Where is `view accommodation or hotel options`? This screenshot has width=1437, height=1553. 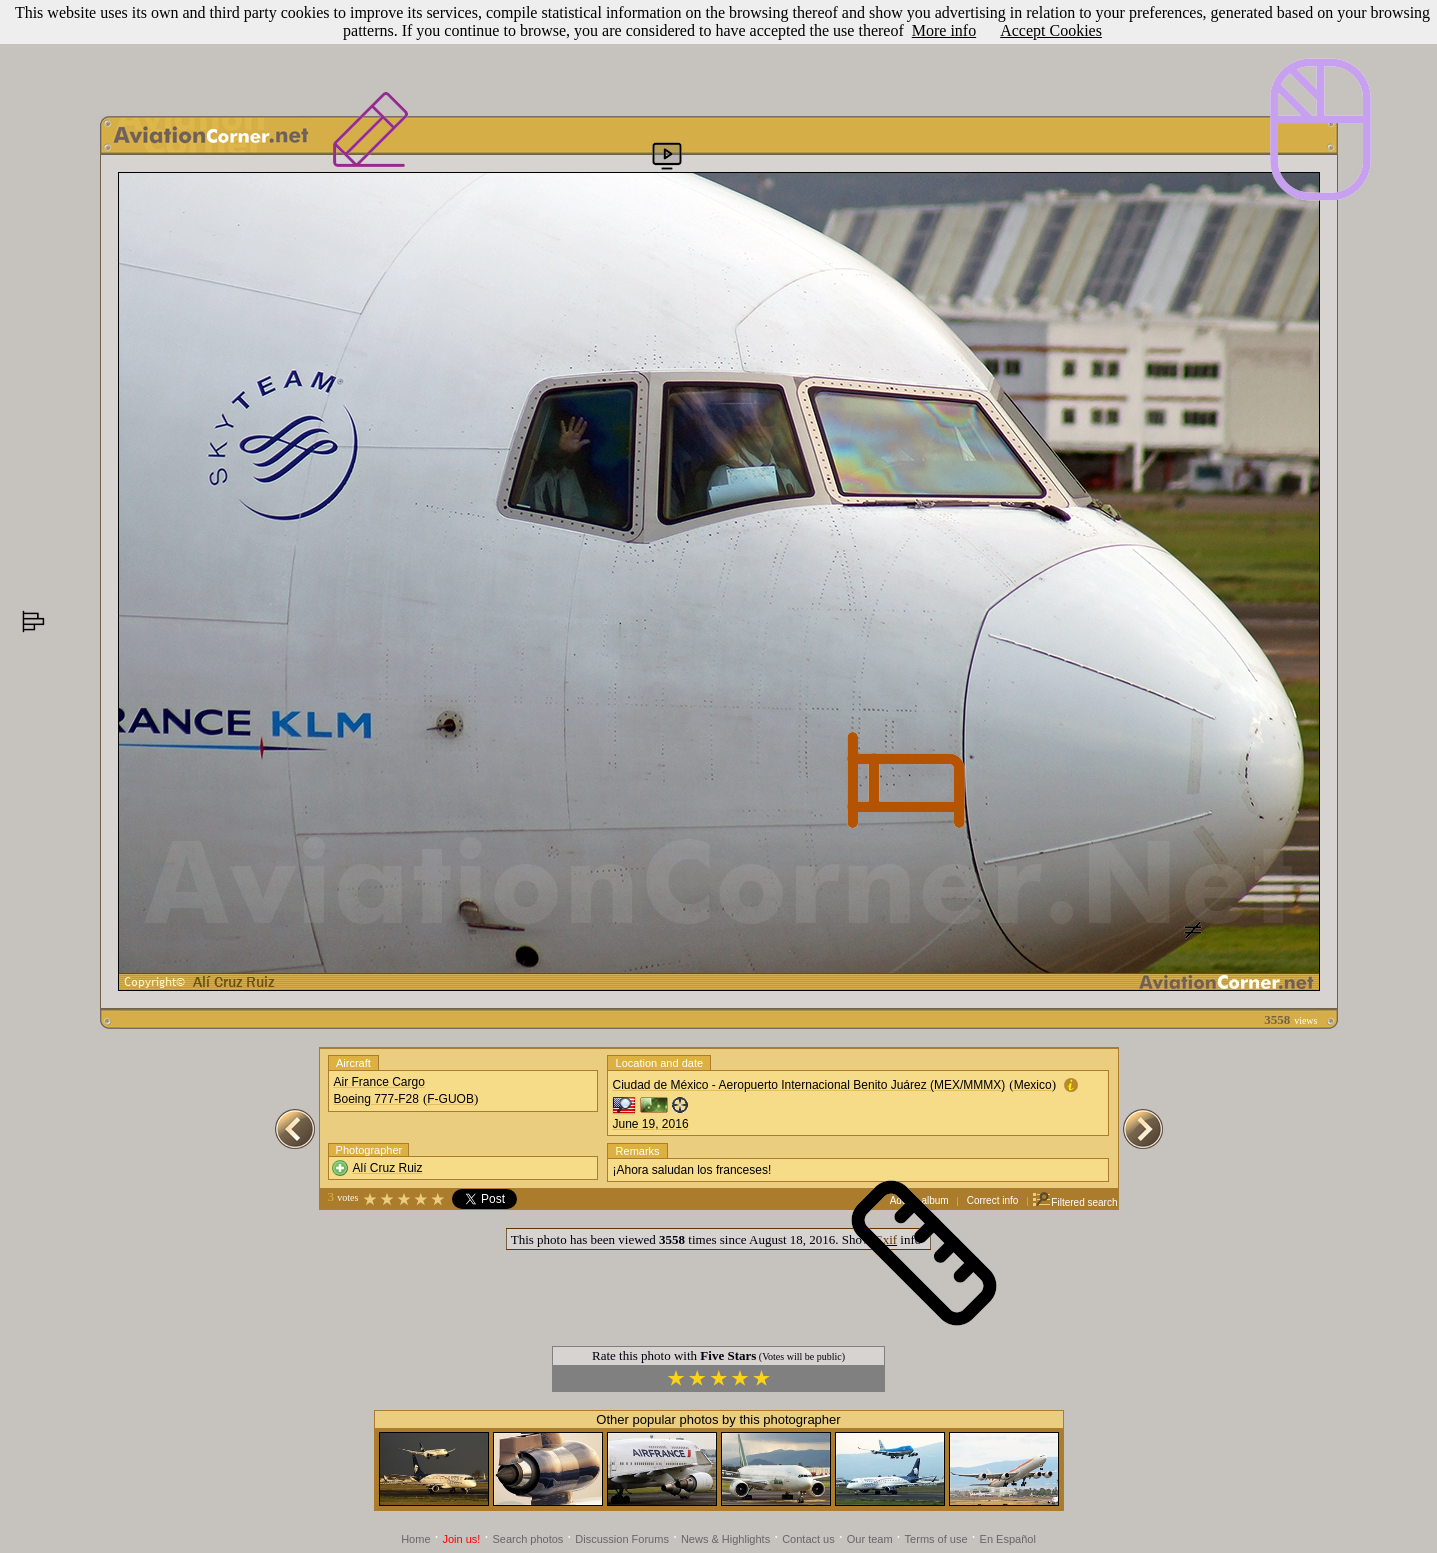
view accommodation or hotel options is located at coordinates (906, 780).